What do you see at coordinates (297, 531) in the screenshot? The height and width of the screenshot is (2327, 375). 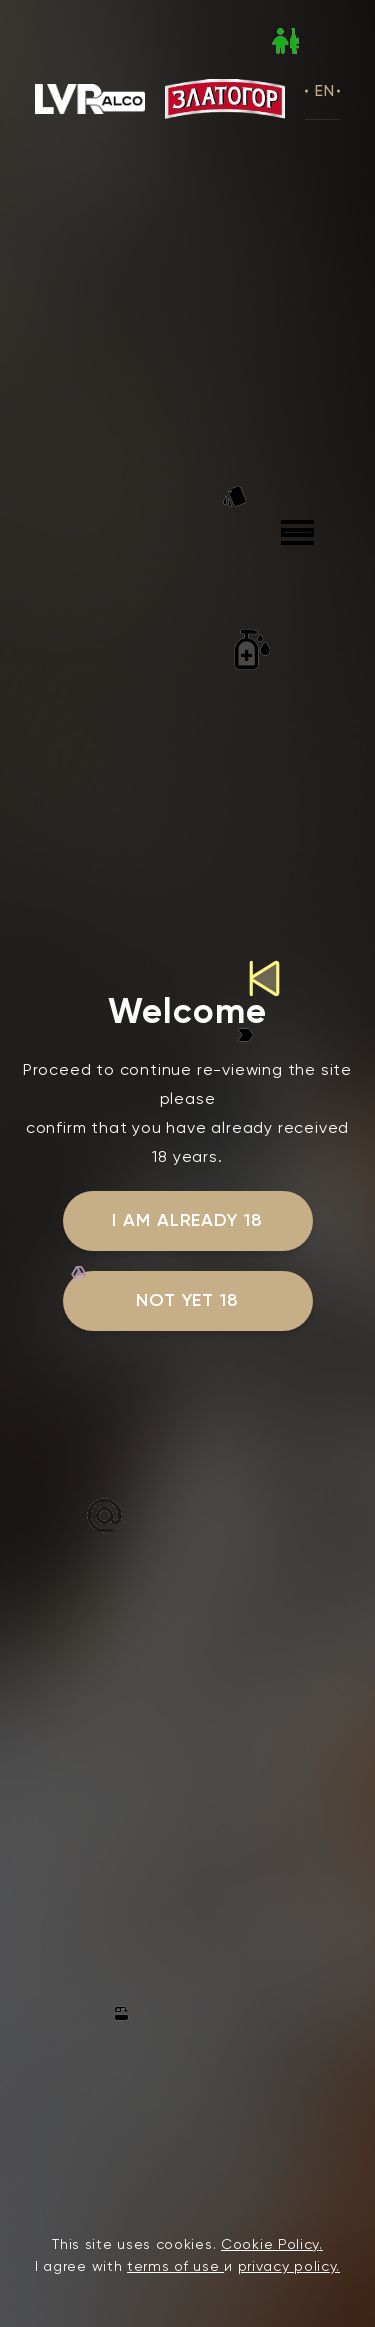 I see `switch to day view in calendar` at bounding box center [297, 531].